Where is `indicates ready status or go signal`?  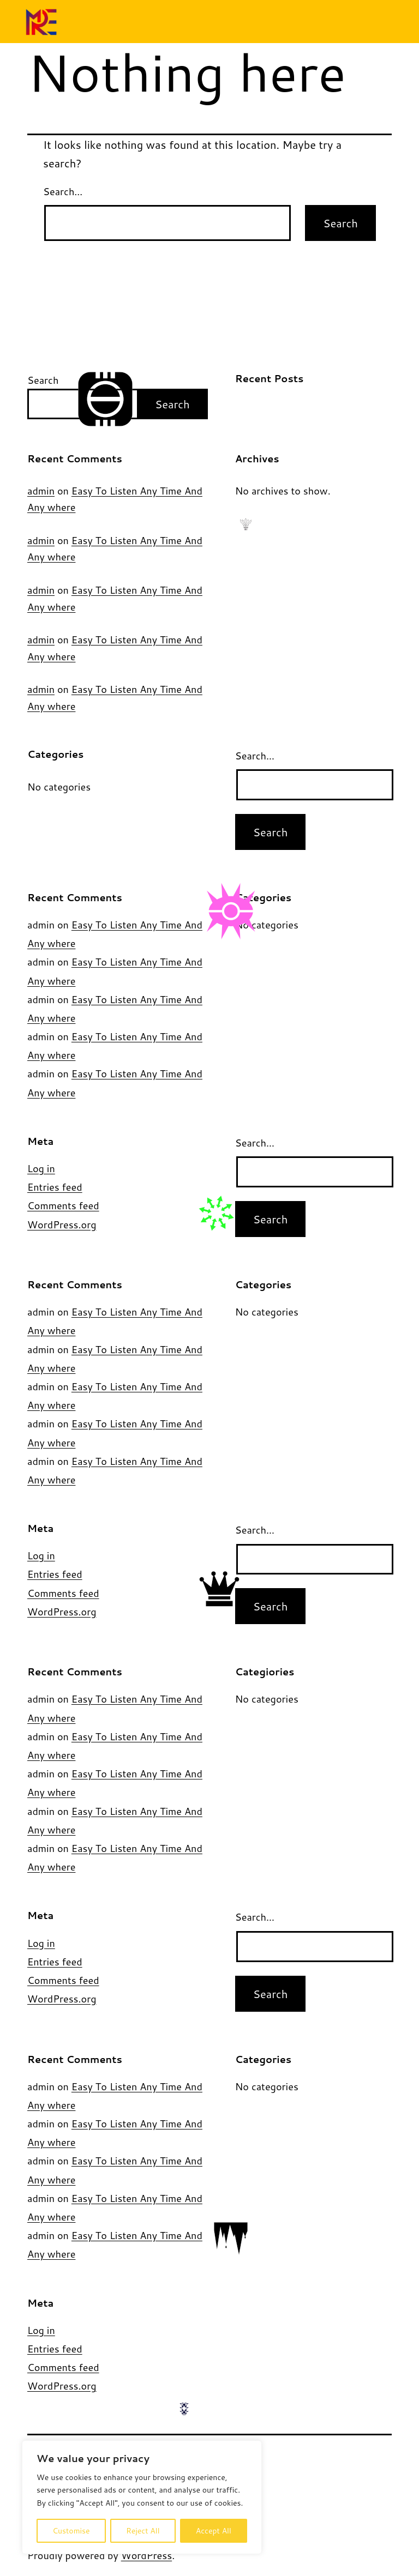
indicates ready status or go signal is located at coordinates (184, 2409).